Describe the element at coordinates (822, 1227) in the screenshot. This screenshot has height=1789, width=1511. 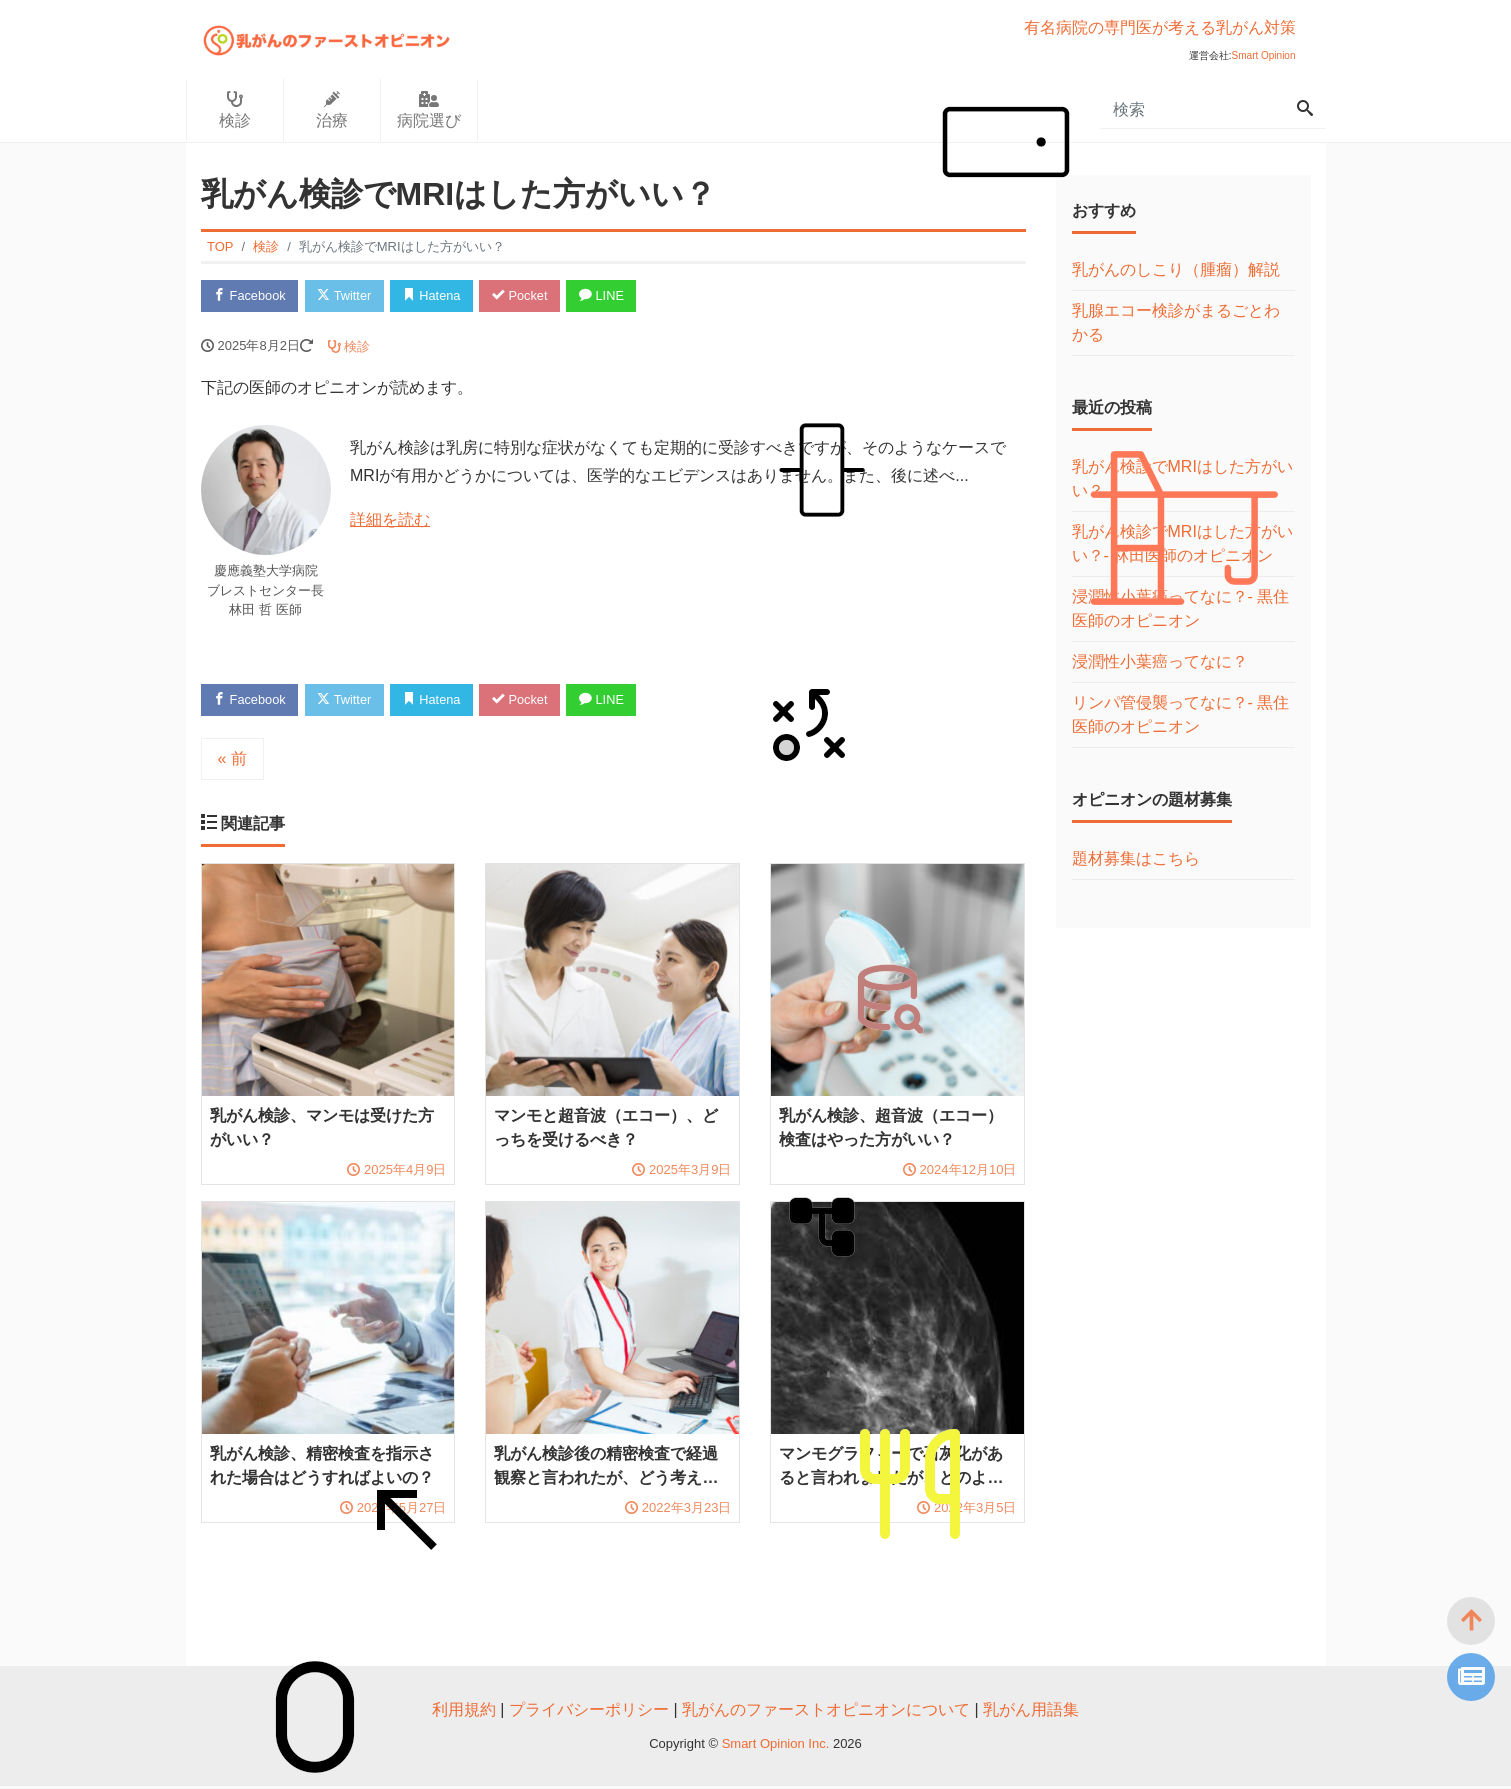
I see `view project hierarchy or structure` at that location.